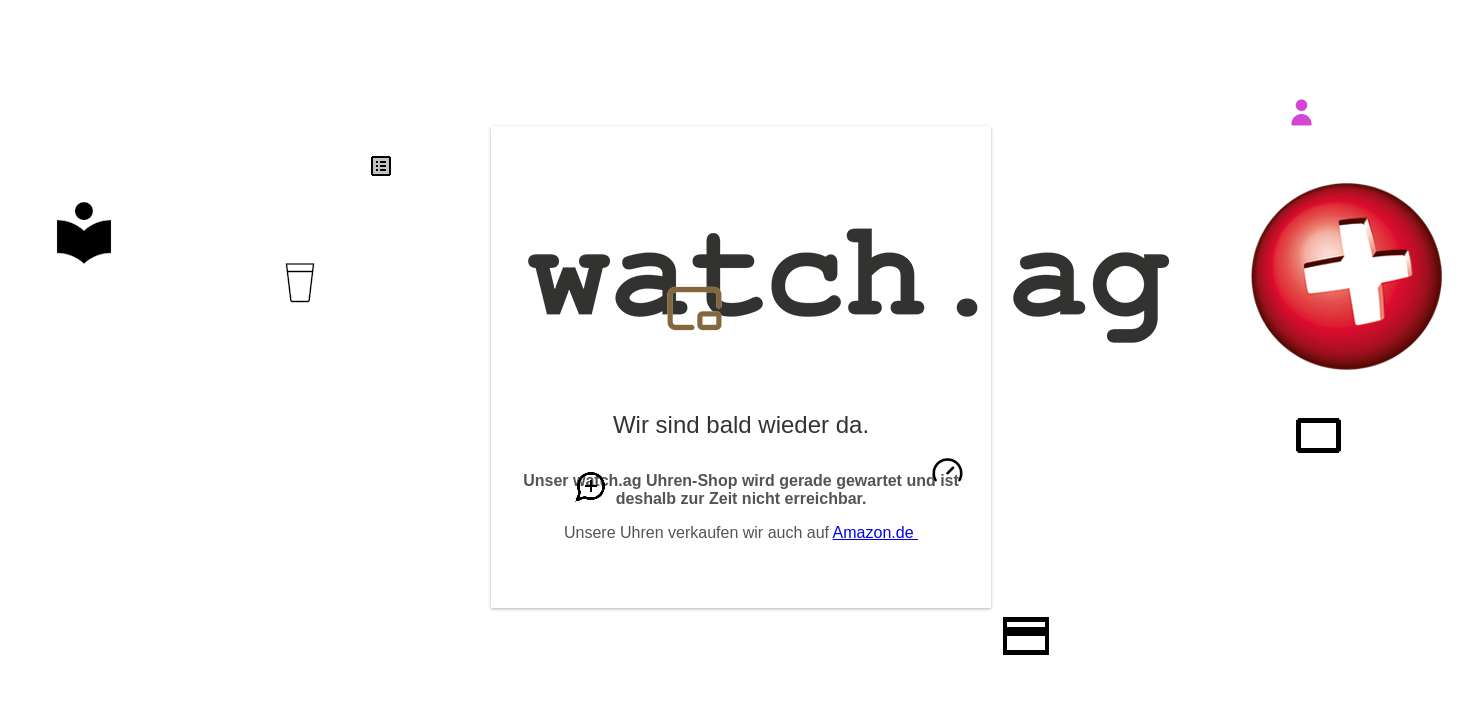 This screenshot has width=1482, height=720. Describe the element at coordinates (84, 232) in the screenshot. I see `find nearby libraries` at that location.